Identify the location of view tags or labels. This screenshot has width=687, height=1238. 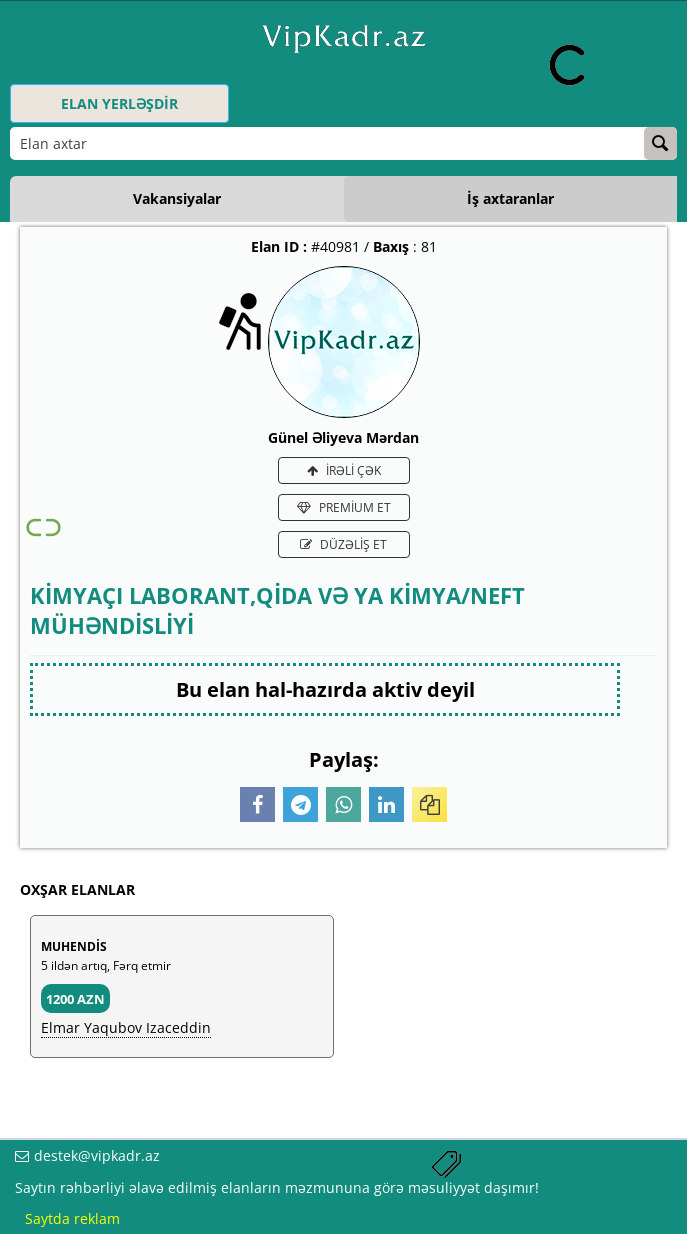
(446, 1164).